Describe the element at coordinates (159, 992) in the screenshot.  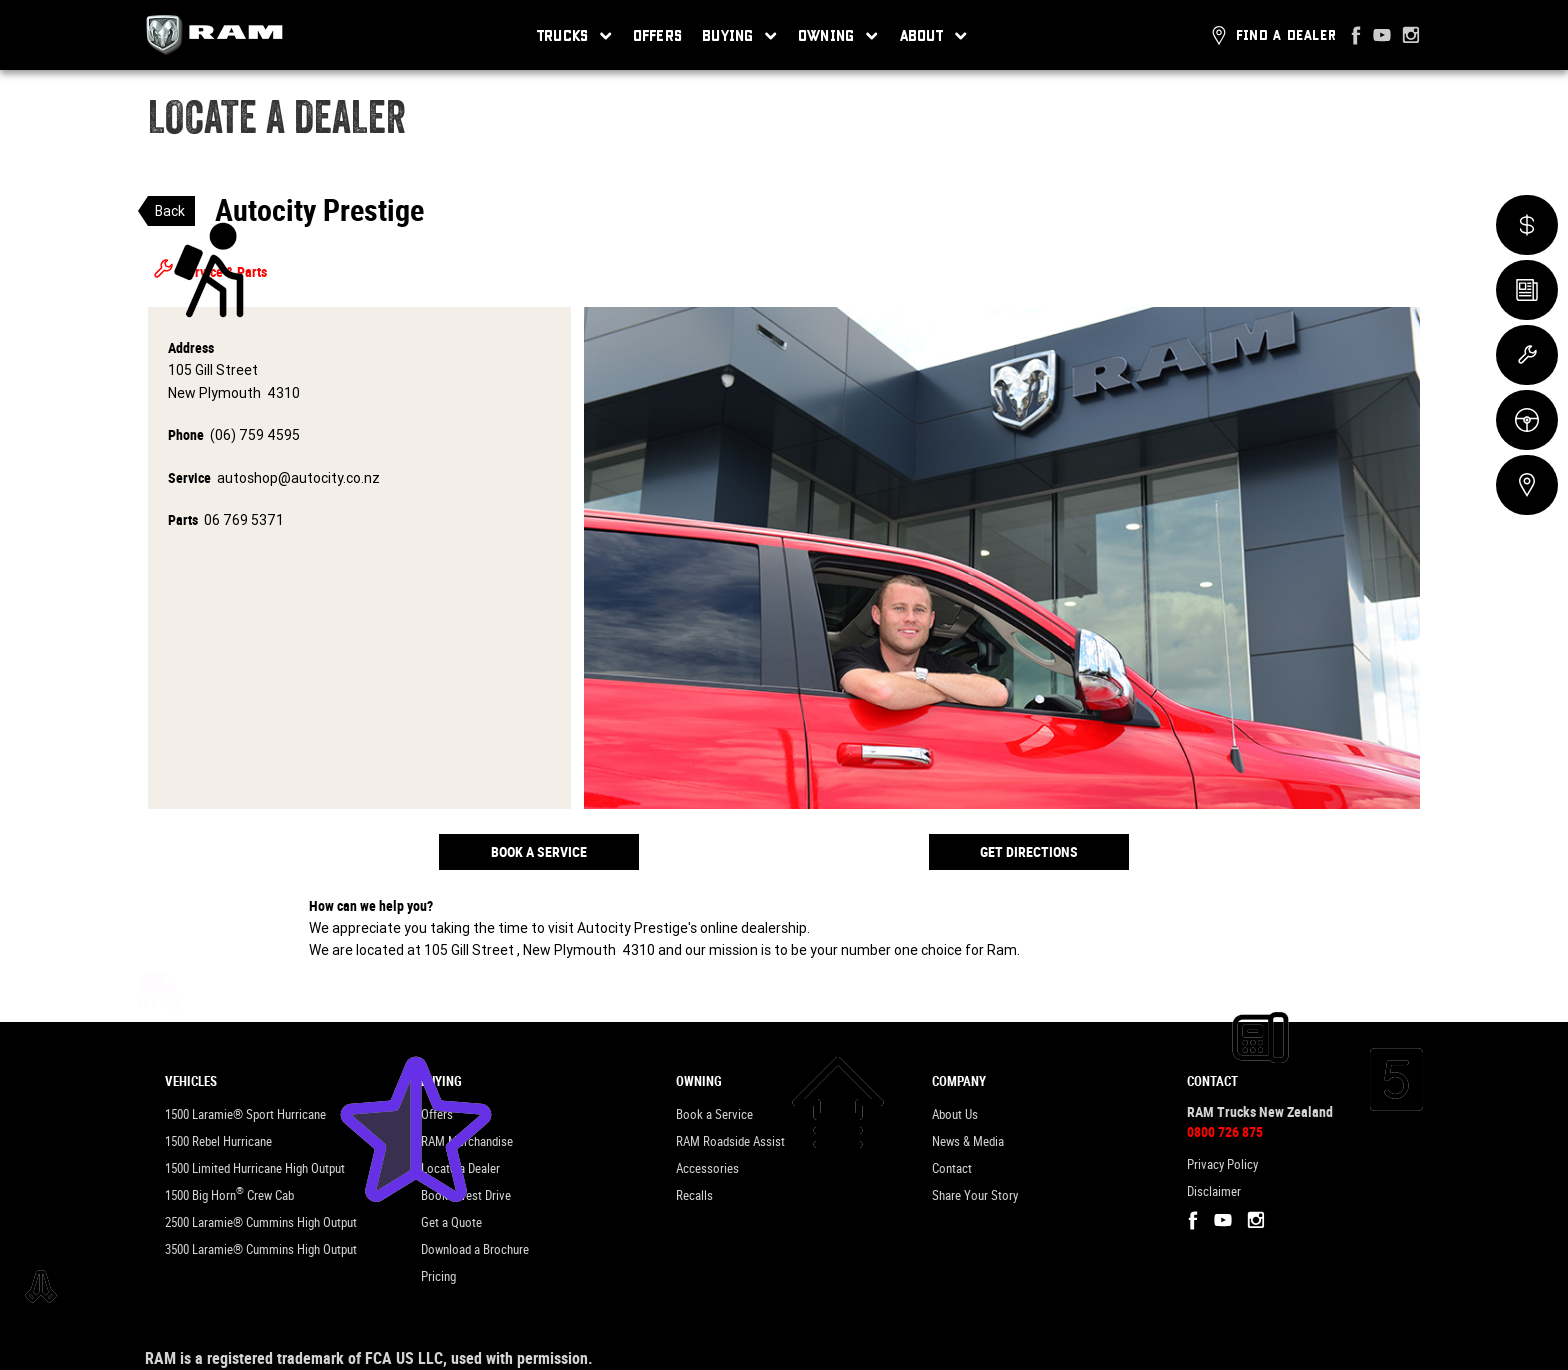
I see `view or open an HTML file` at that location.